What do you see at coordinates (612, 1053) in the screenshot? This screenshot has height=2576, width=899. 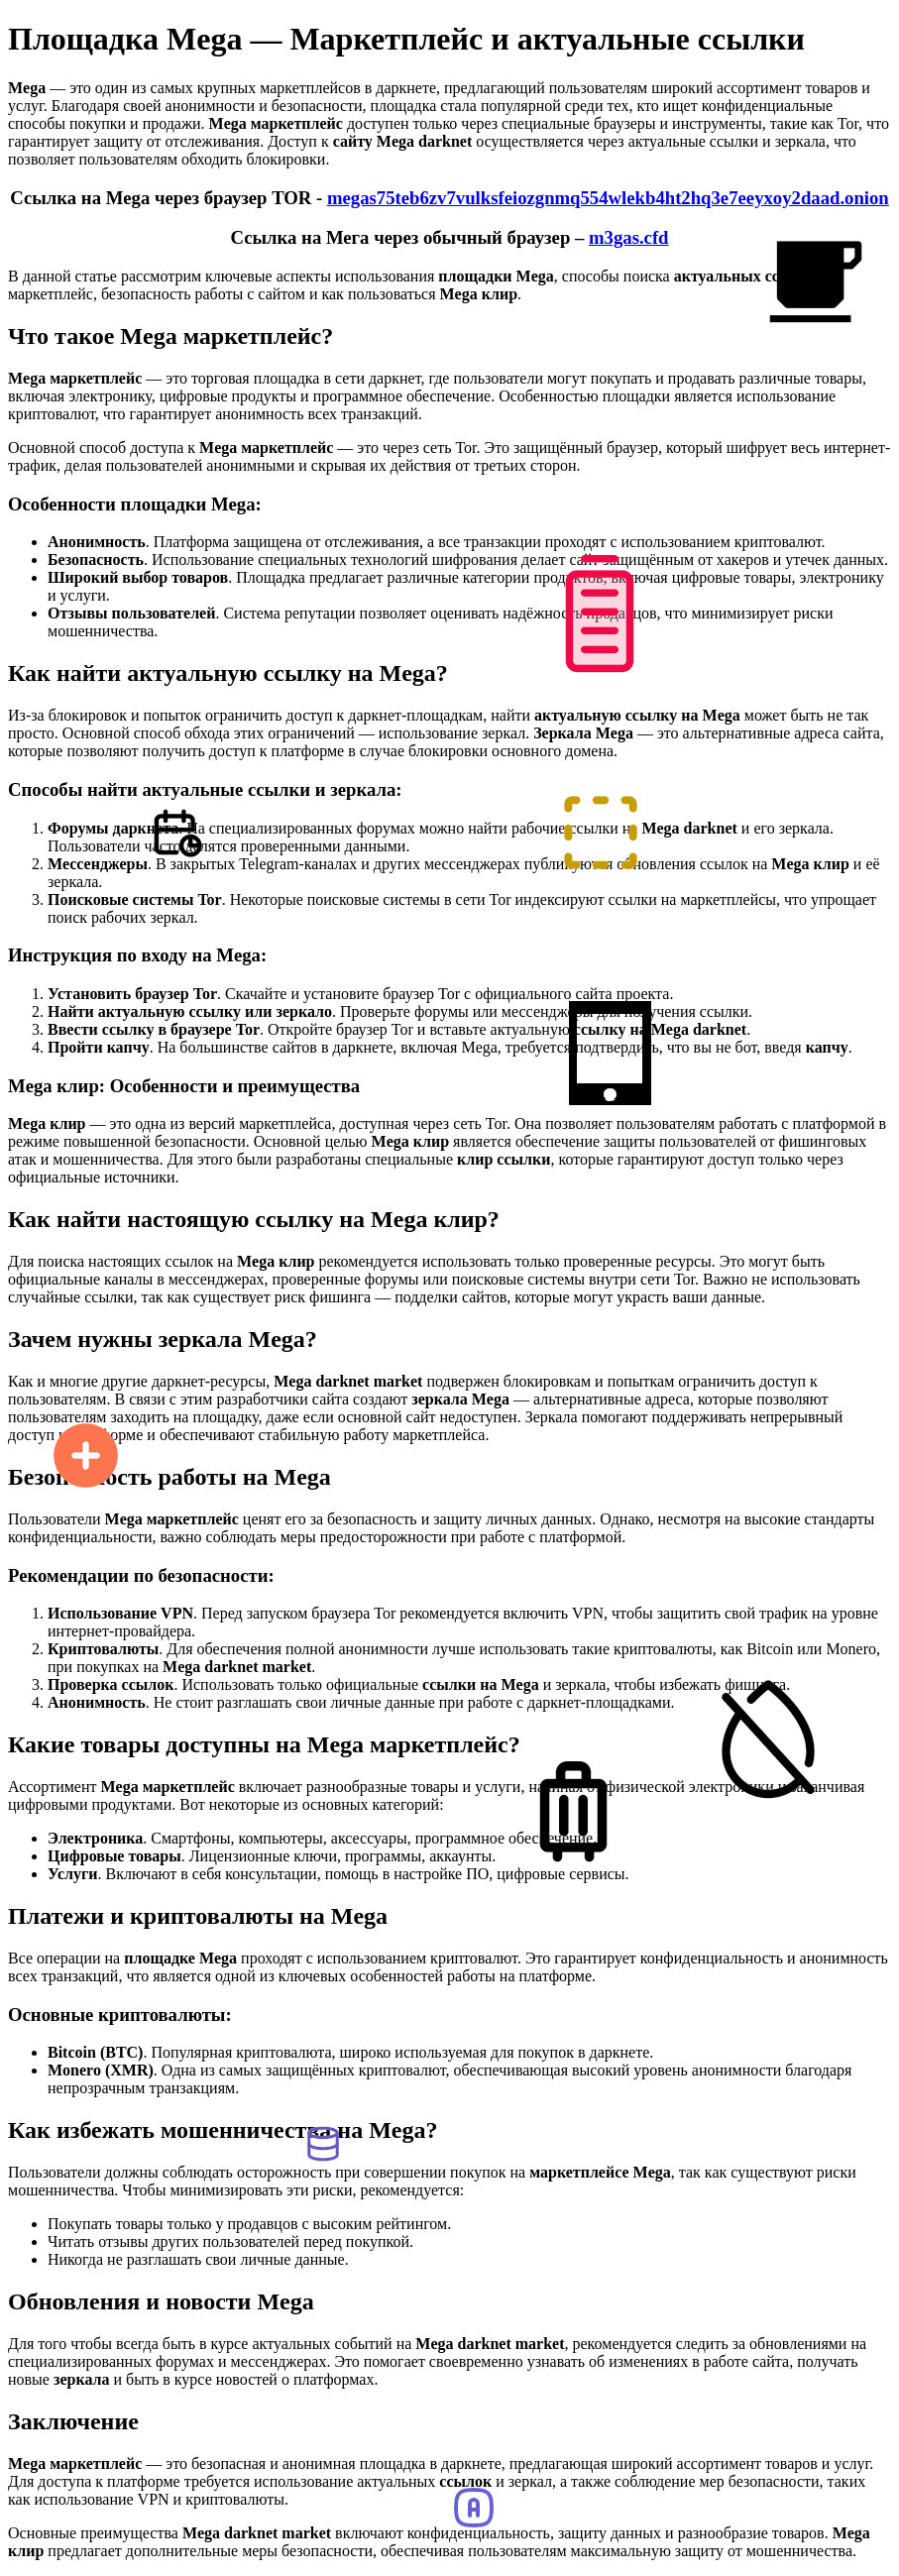 I see `switch to tablet view or layout` at bounding box center [612, 1053].